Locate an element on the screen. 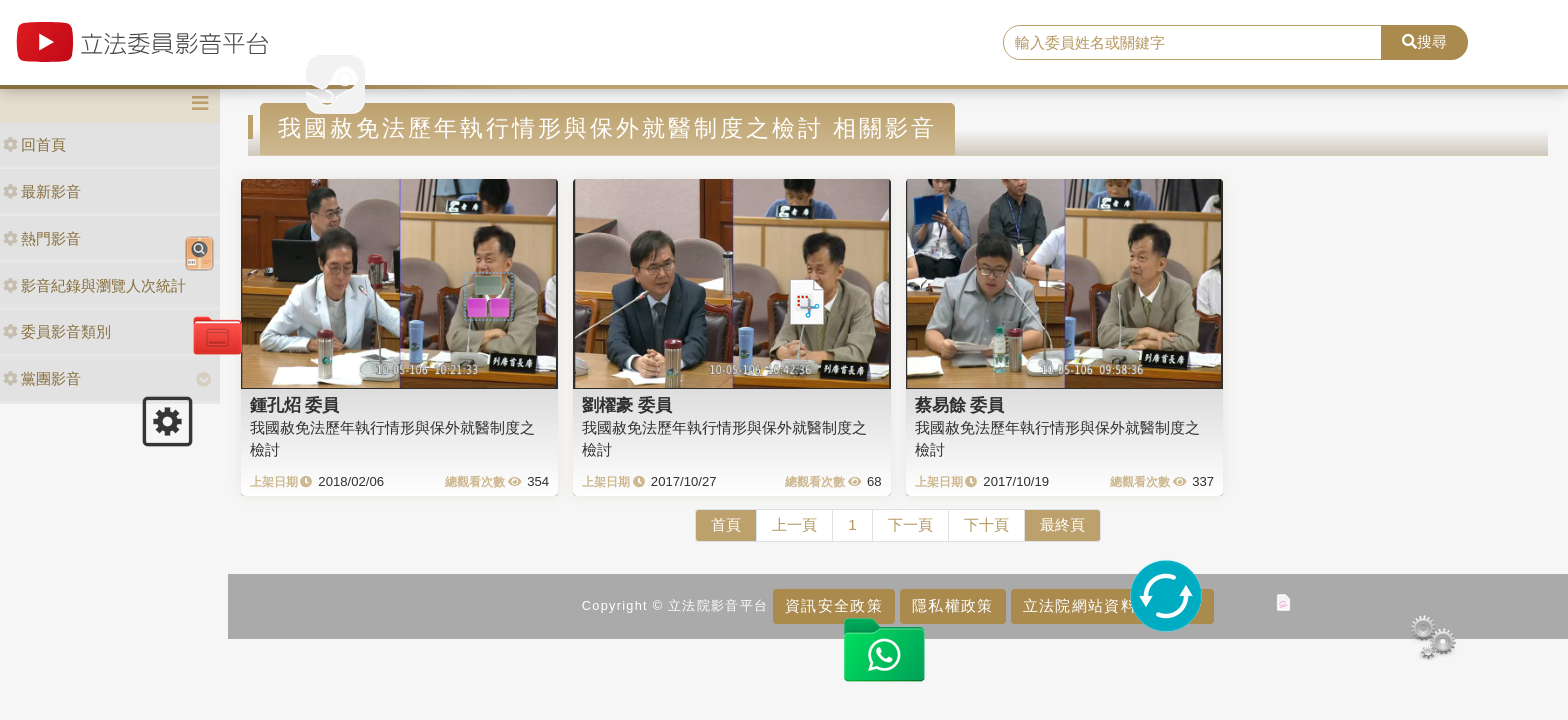 The height and width of the screenshot is (720, 1568). create a new screen snip or screenshot is located at coordinates (807, 302).